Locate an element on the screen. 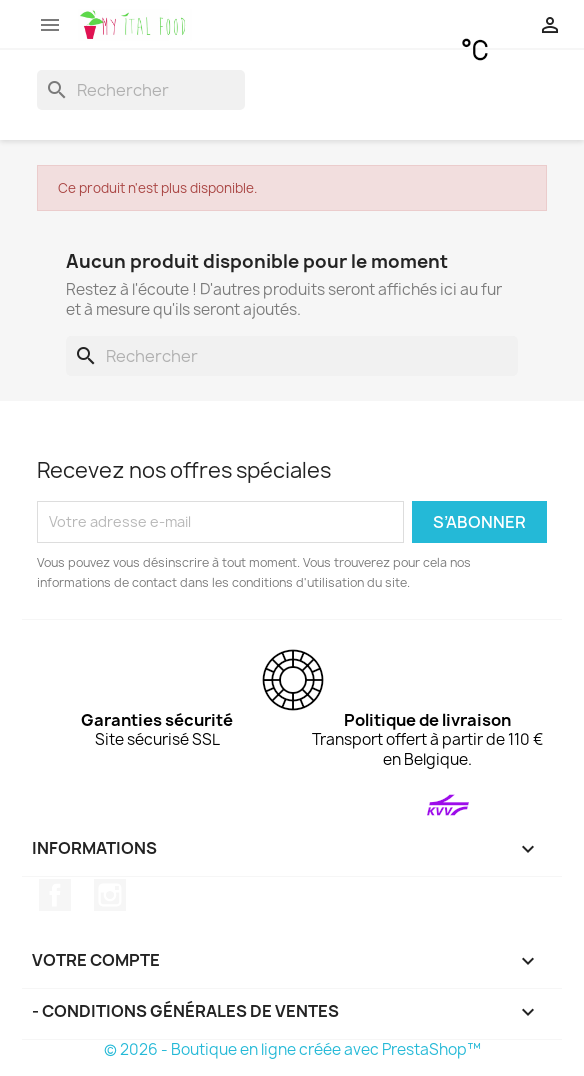  karlsruher verkehrsverbund (KVV) public transit logo is located at coordinates (448, 805).